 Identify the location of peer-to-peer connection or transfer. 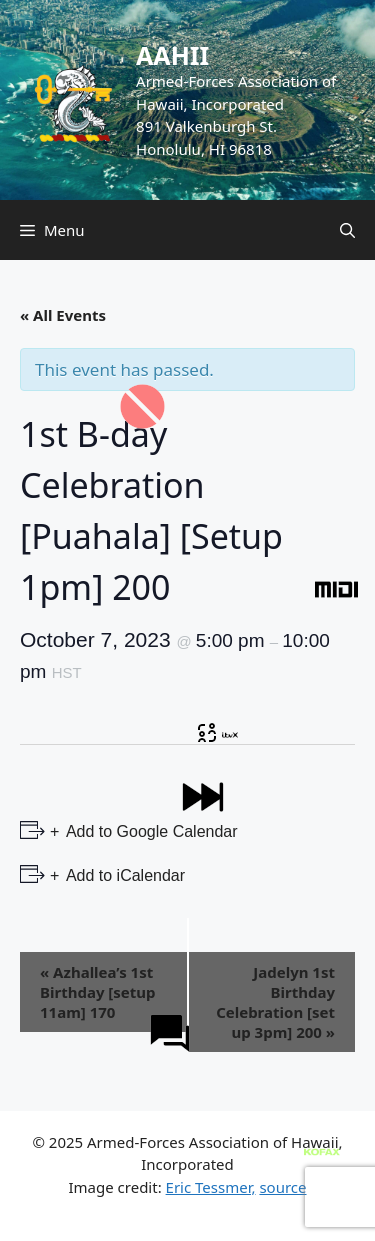
(207, 733).